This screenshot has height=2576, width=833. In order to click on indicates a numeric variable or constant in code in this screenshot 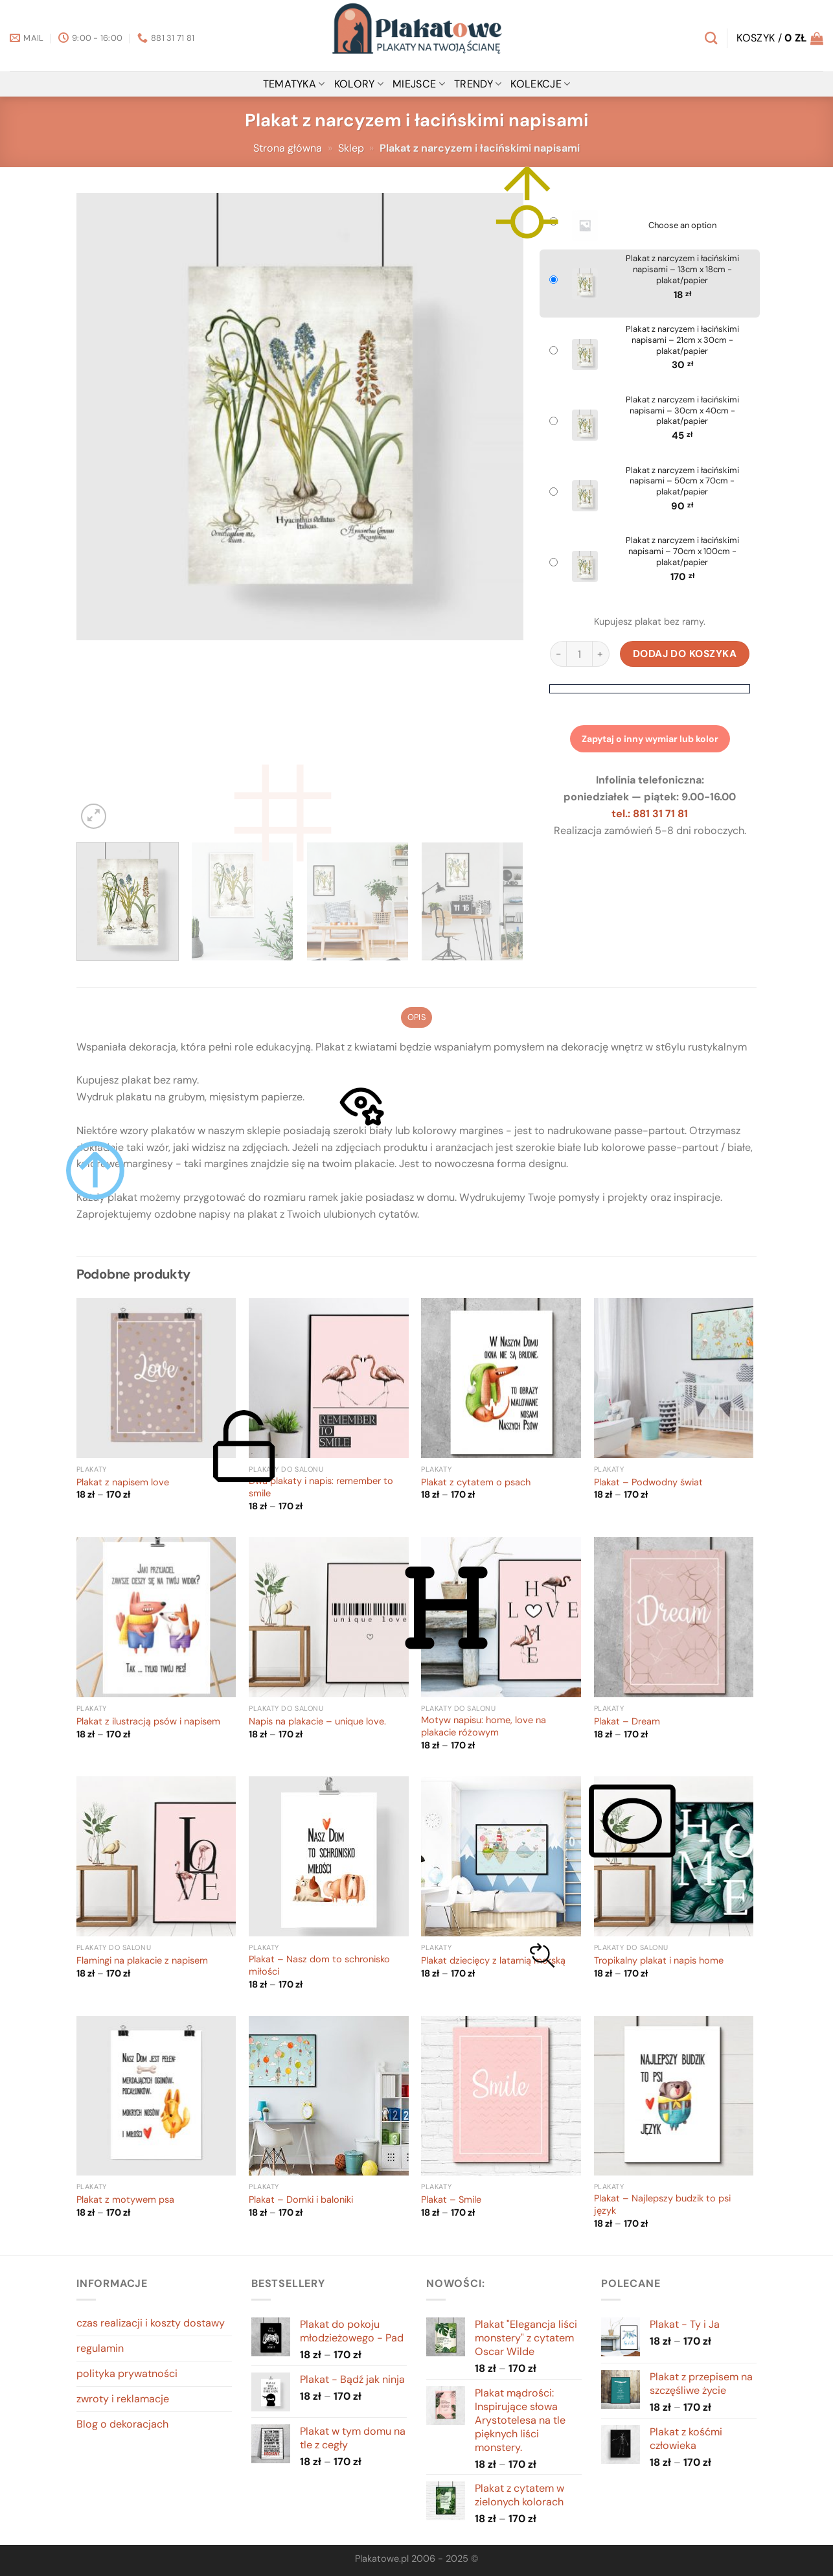, I will do `click(282, 813)`.